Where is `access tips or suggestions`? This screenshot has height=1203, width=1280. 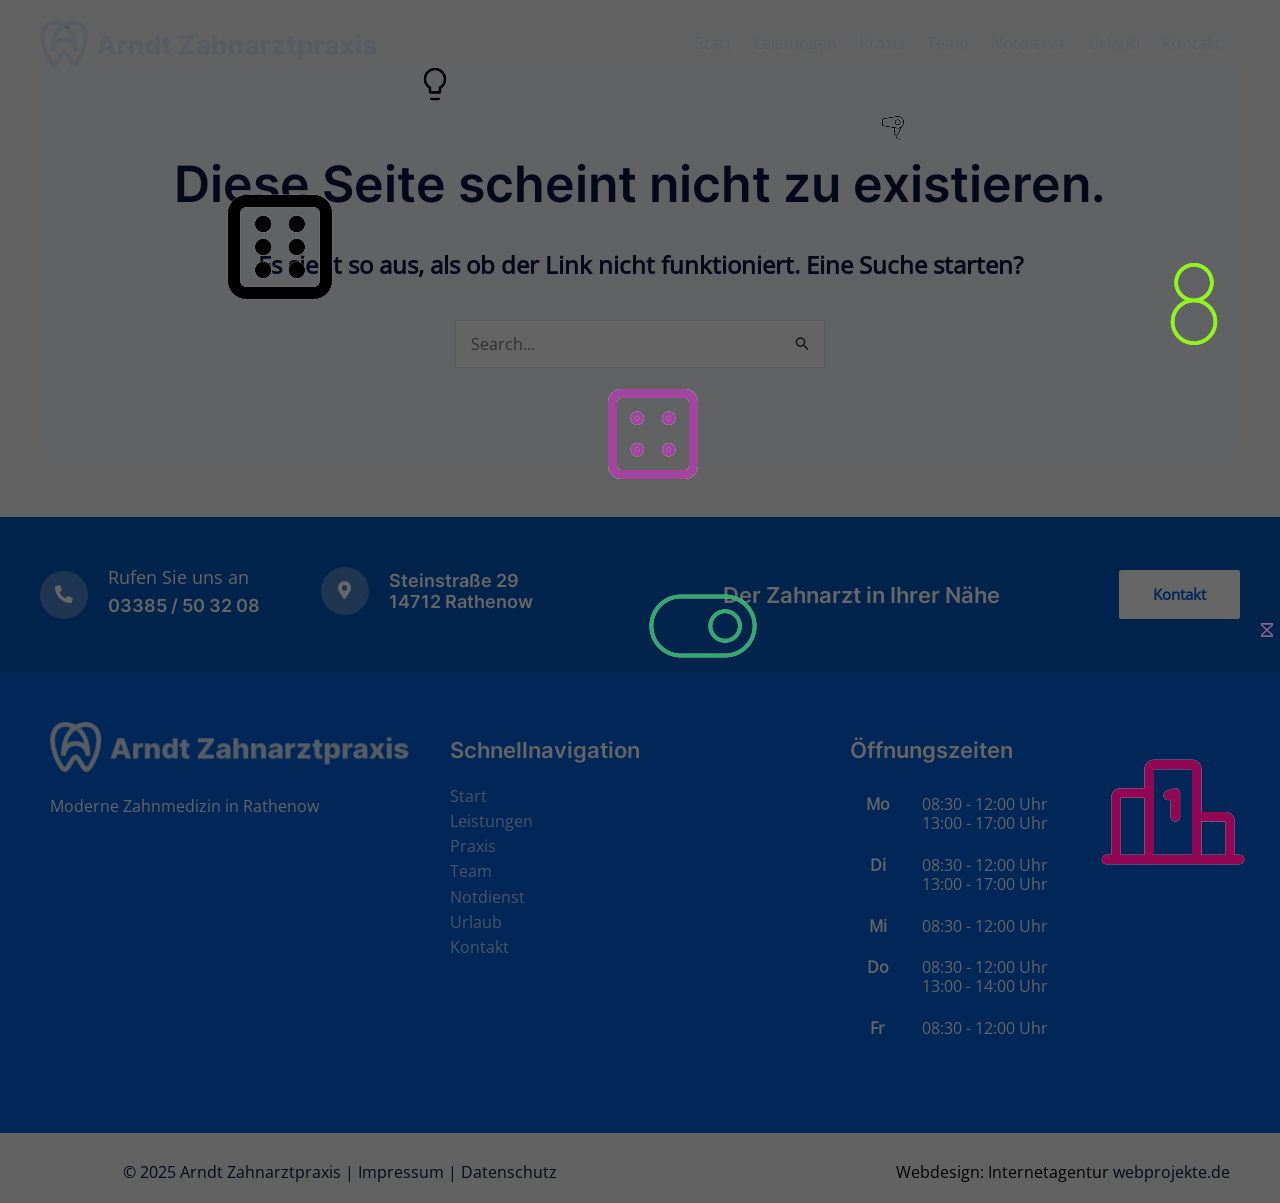
access tips or suggestions is located at coordinates (435, 84).